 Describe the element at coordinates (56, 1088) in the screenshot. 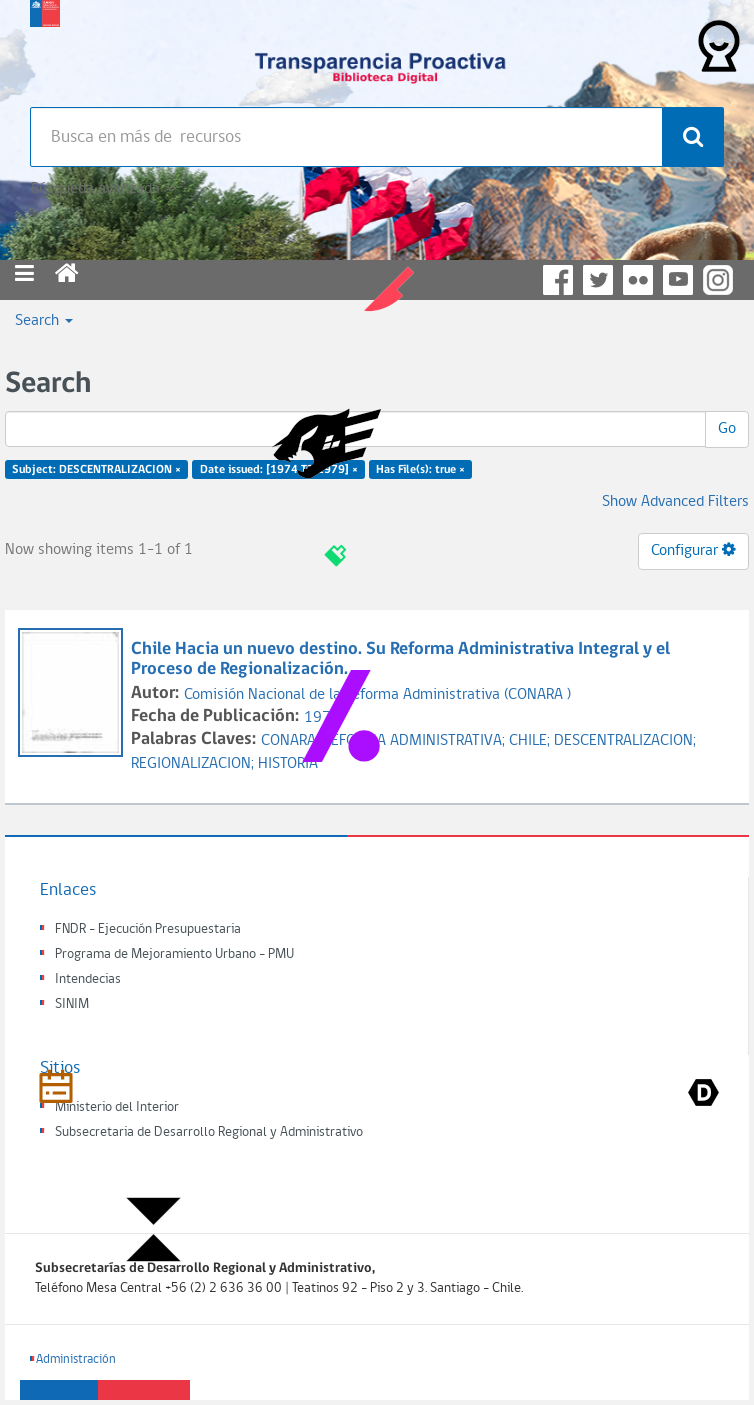

I see `view calendar tasks and to-dos` at that location.